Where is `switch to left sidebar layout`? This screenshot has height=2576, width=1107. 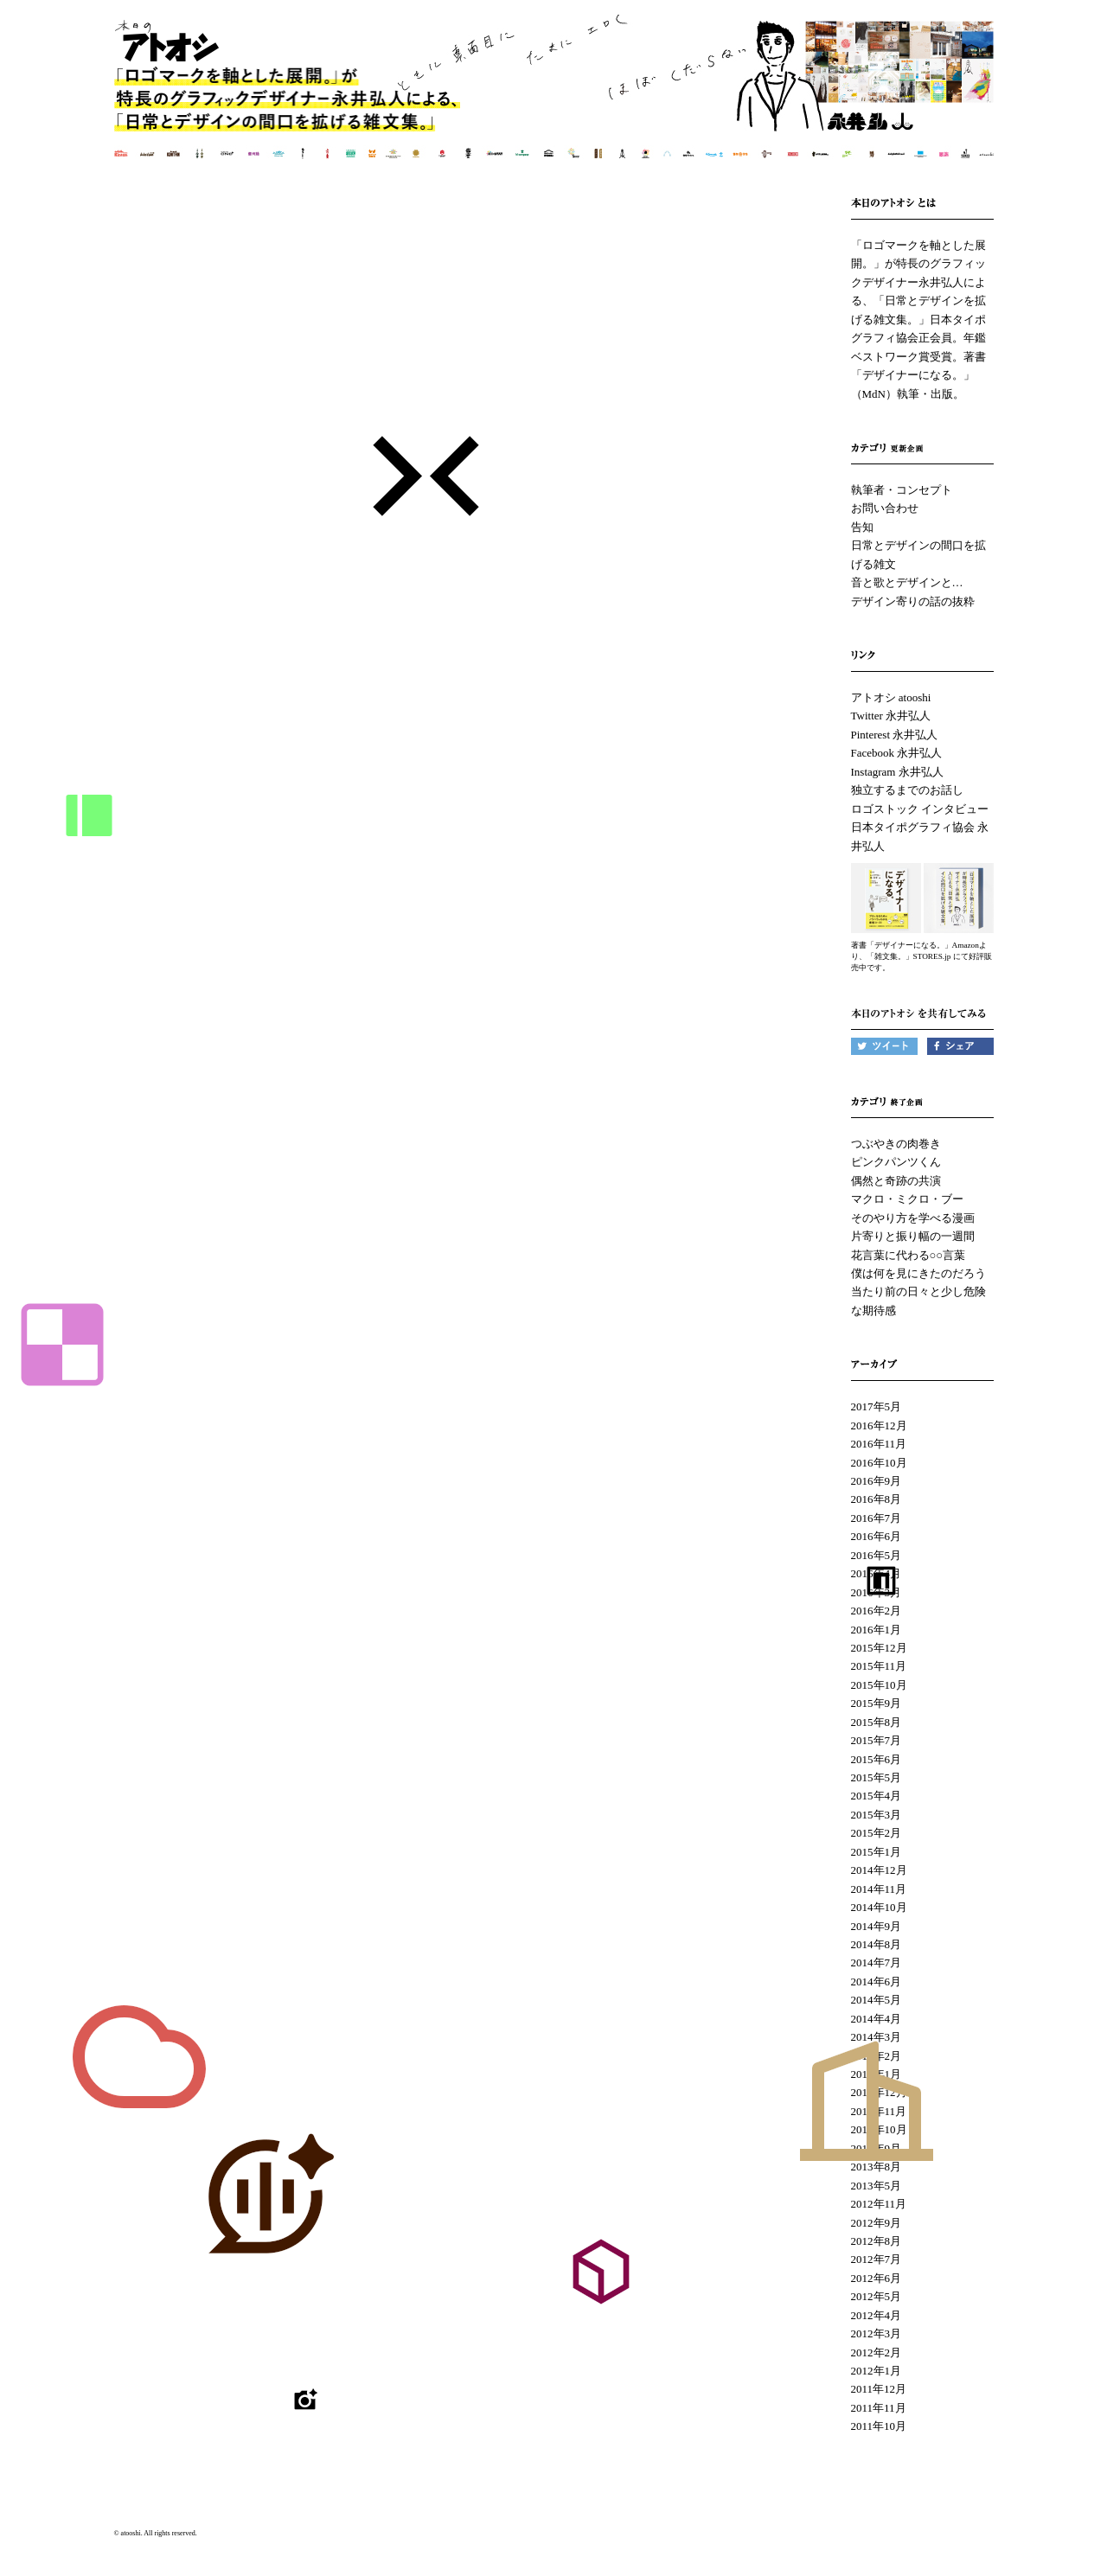
switch to left sidebar layout is located at coordinates (89, 815).